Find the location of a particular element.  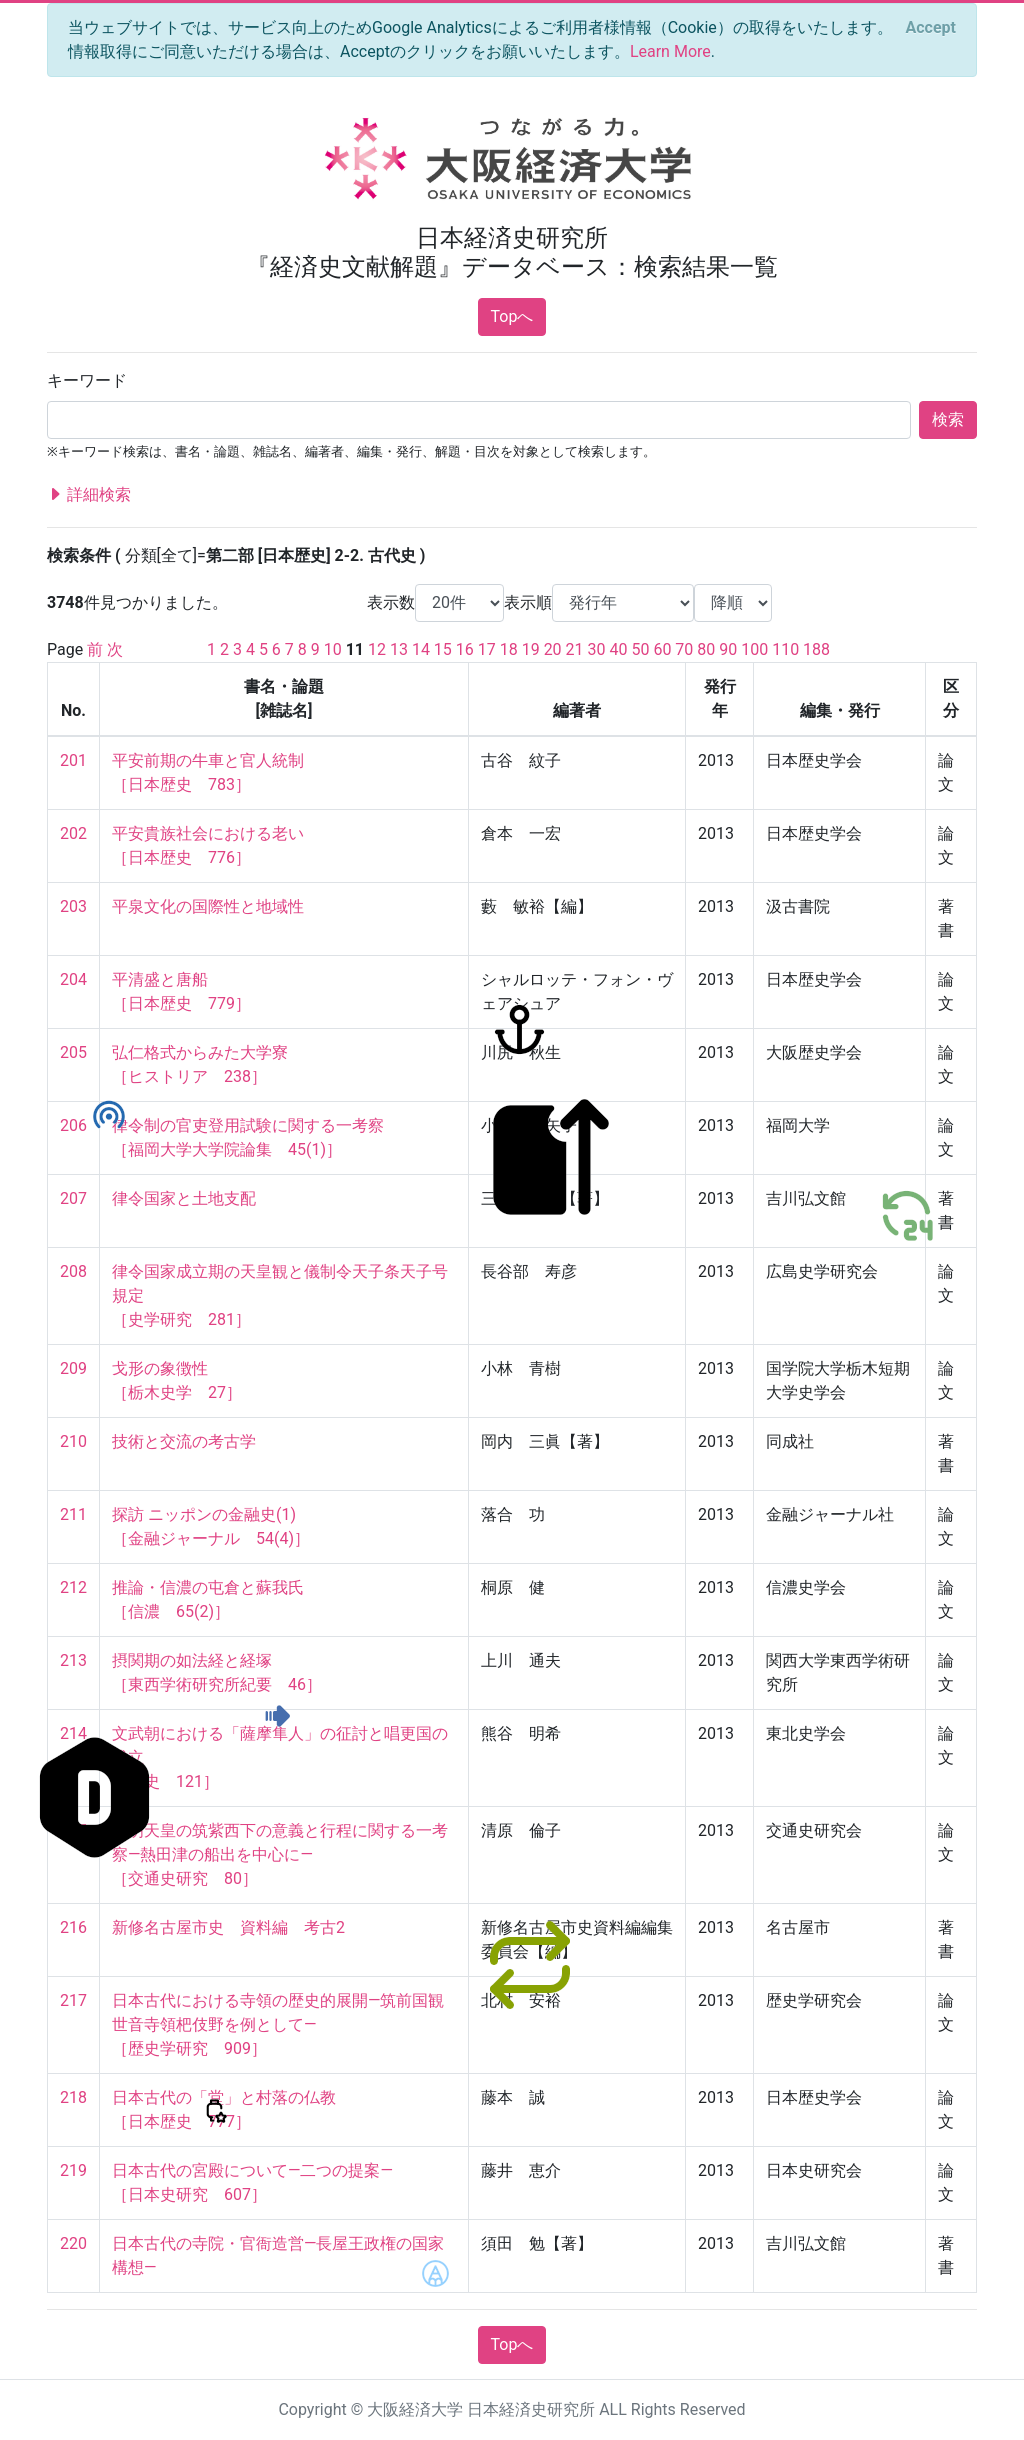

anchor element to a fixed position is located at coordinates (519, 1029).